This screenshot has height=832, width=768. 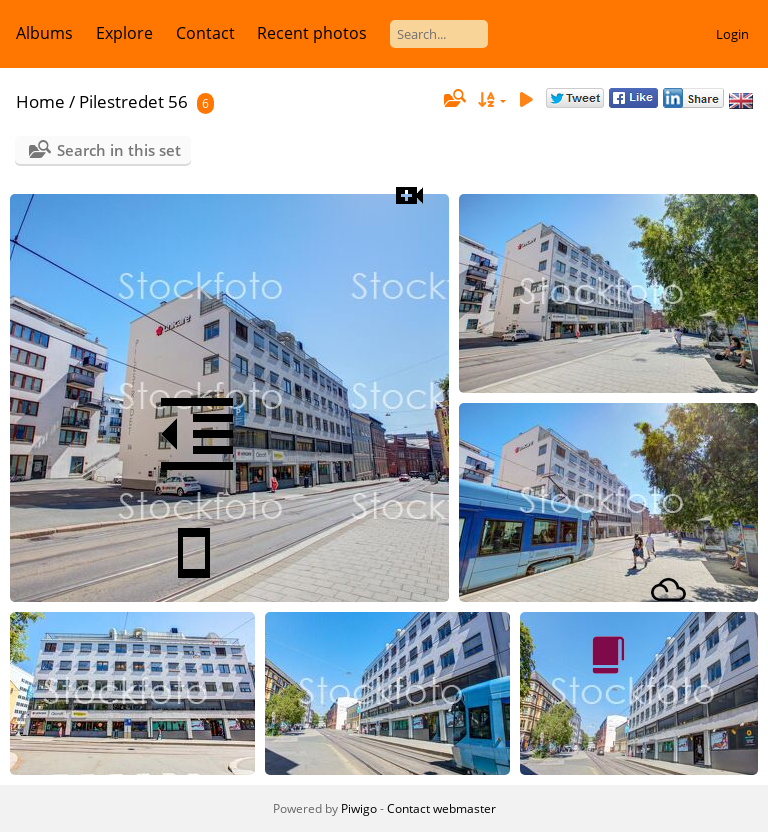 What do you see at coordinates (194, 553) in the screenshot?
I see `set this device as primary phone` at bounding box center [194, 553].